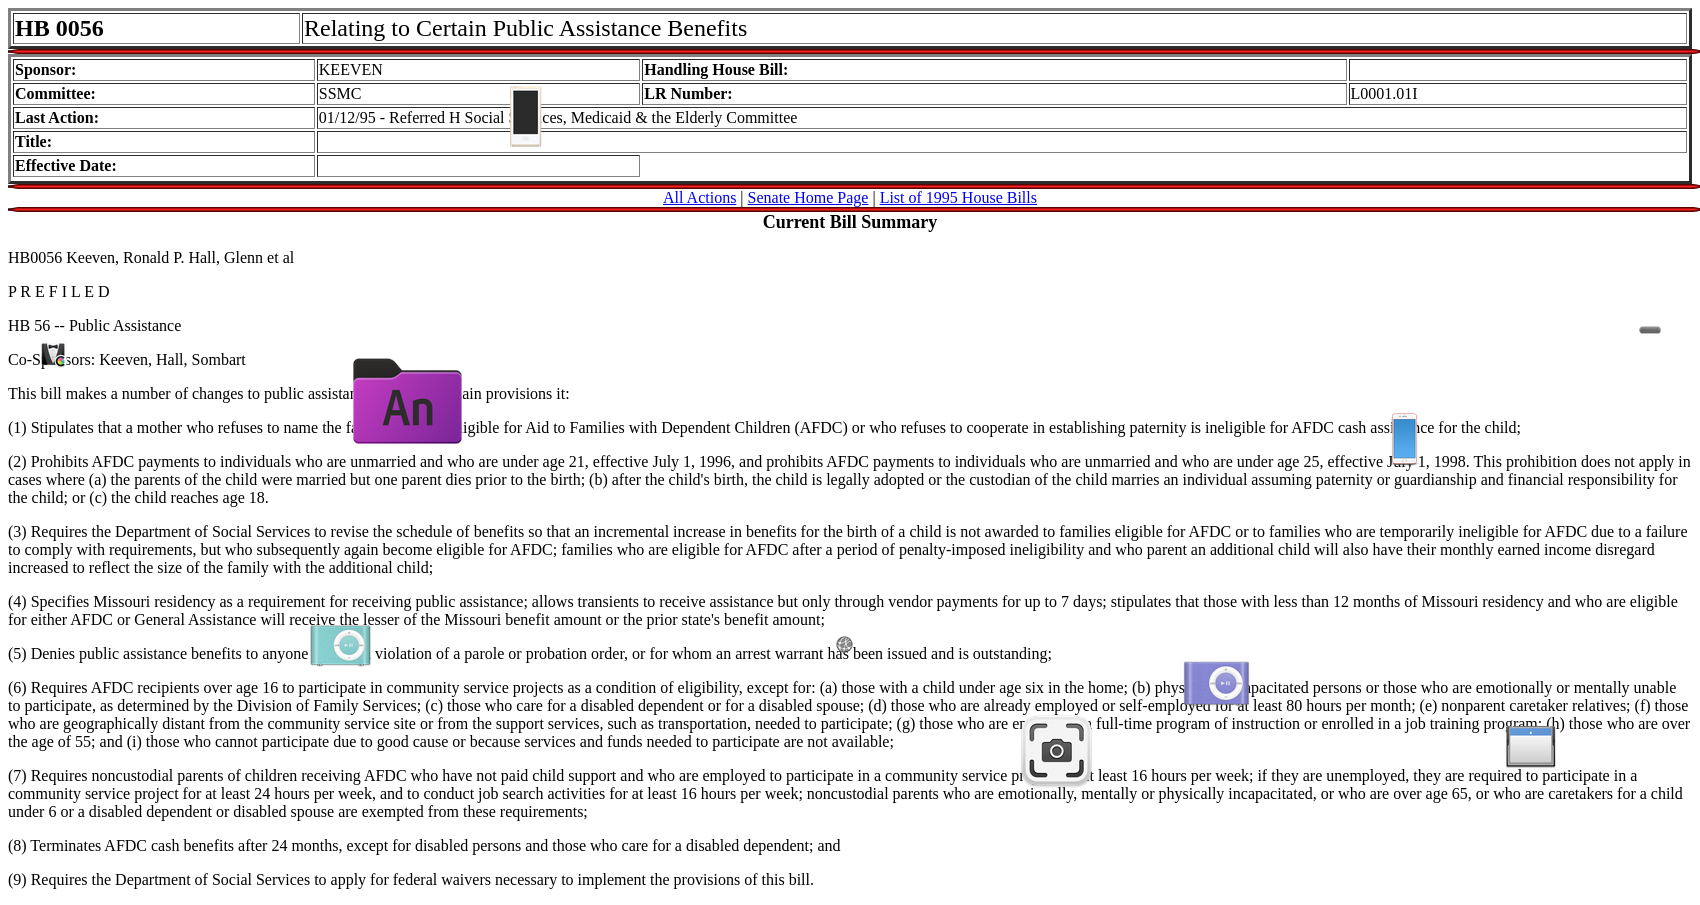 Image resolution: width=1700 pixels, height=905 pixels. I want to click on connect to a bluetooth speaker, so click(1650, 330).